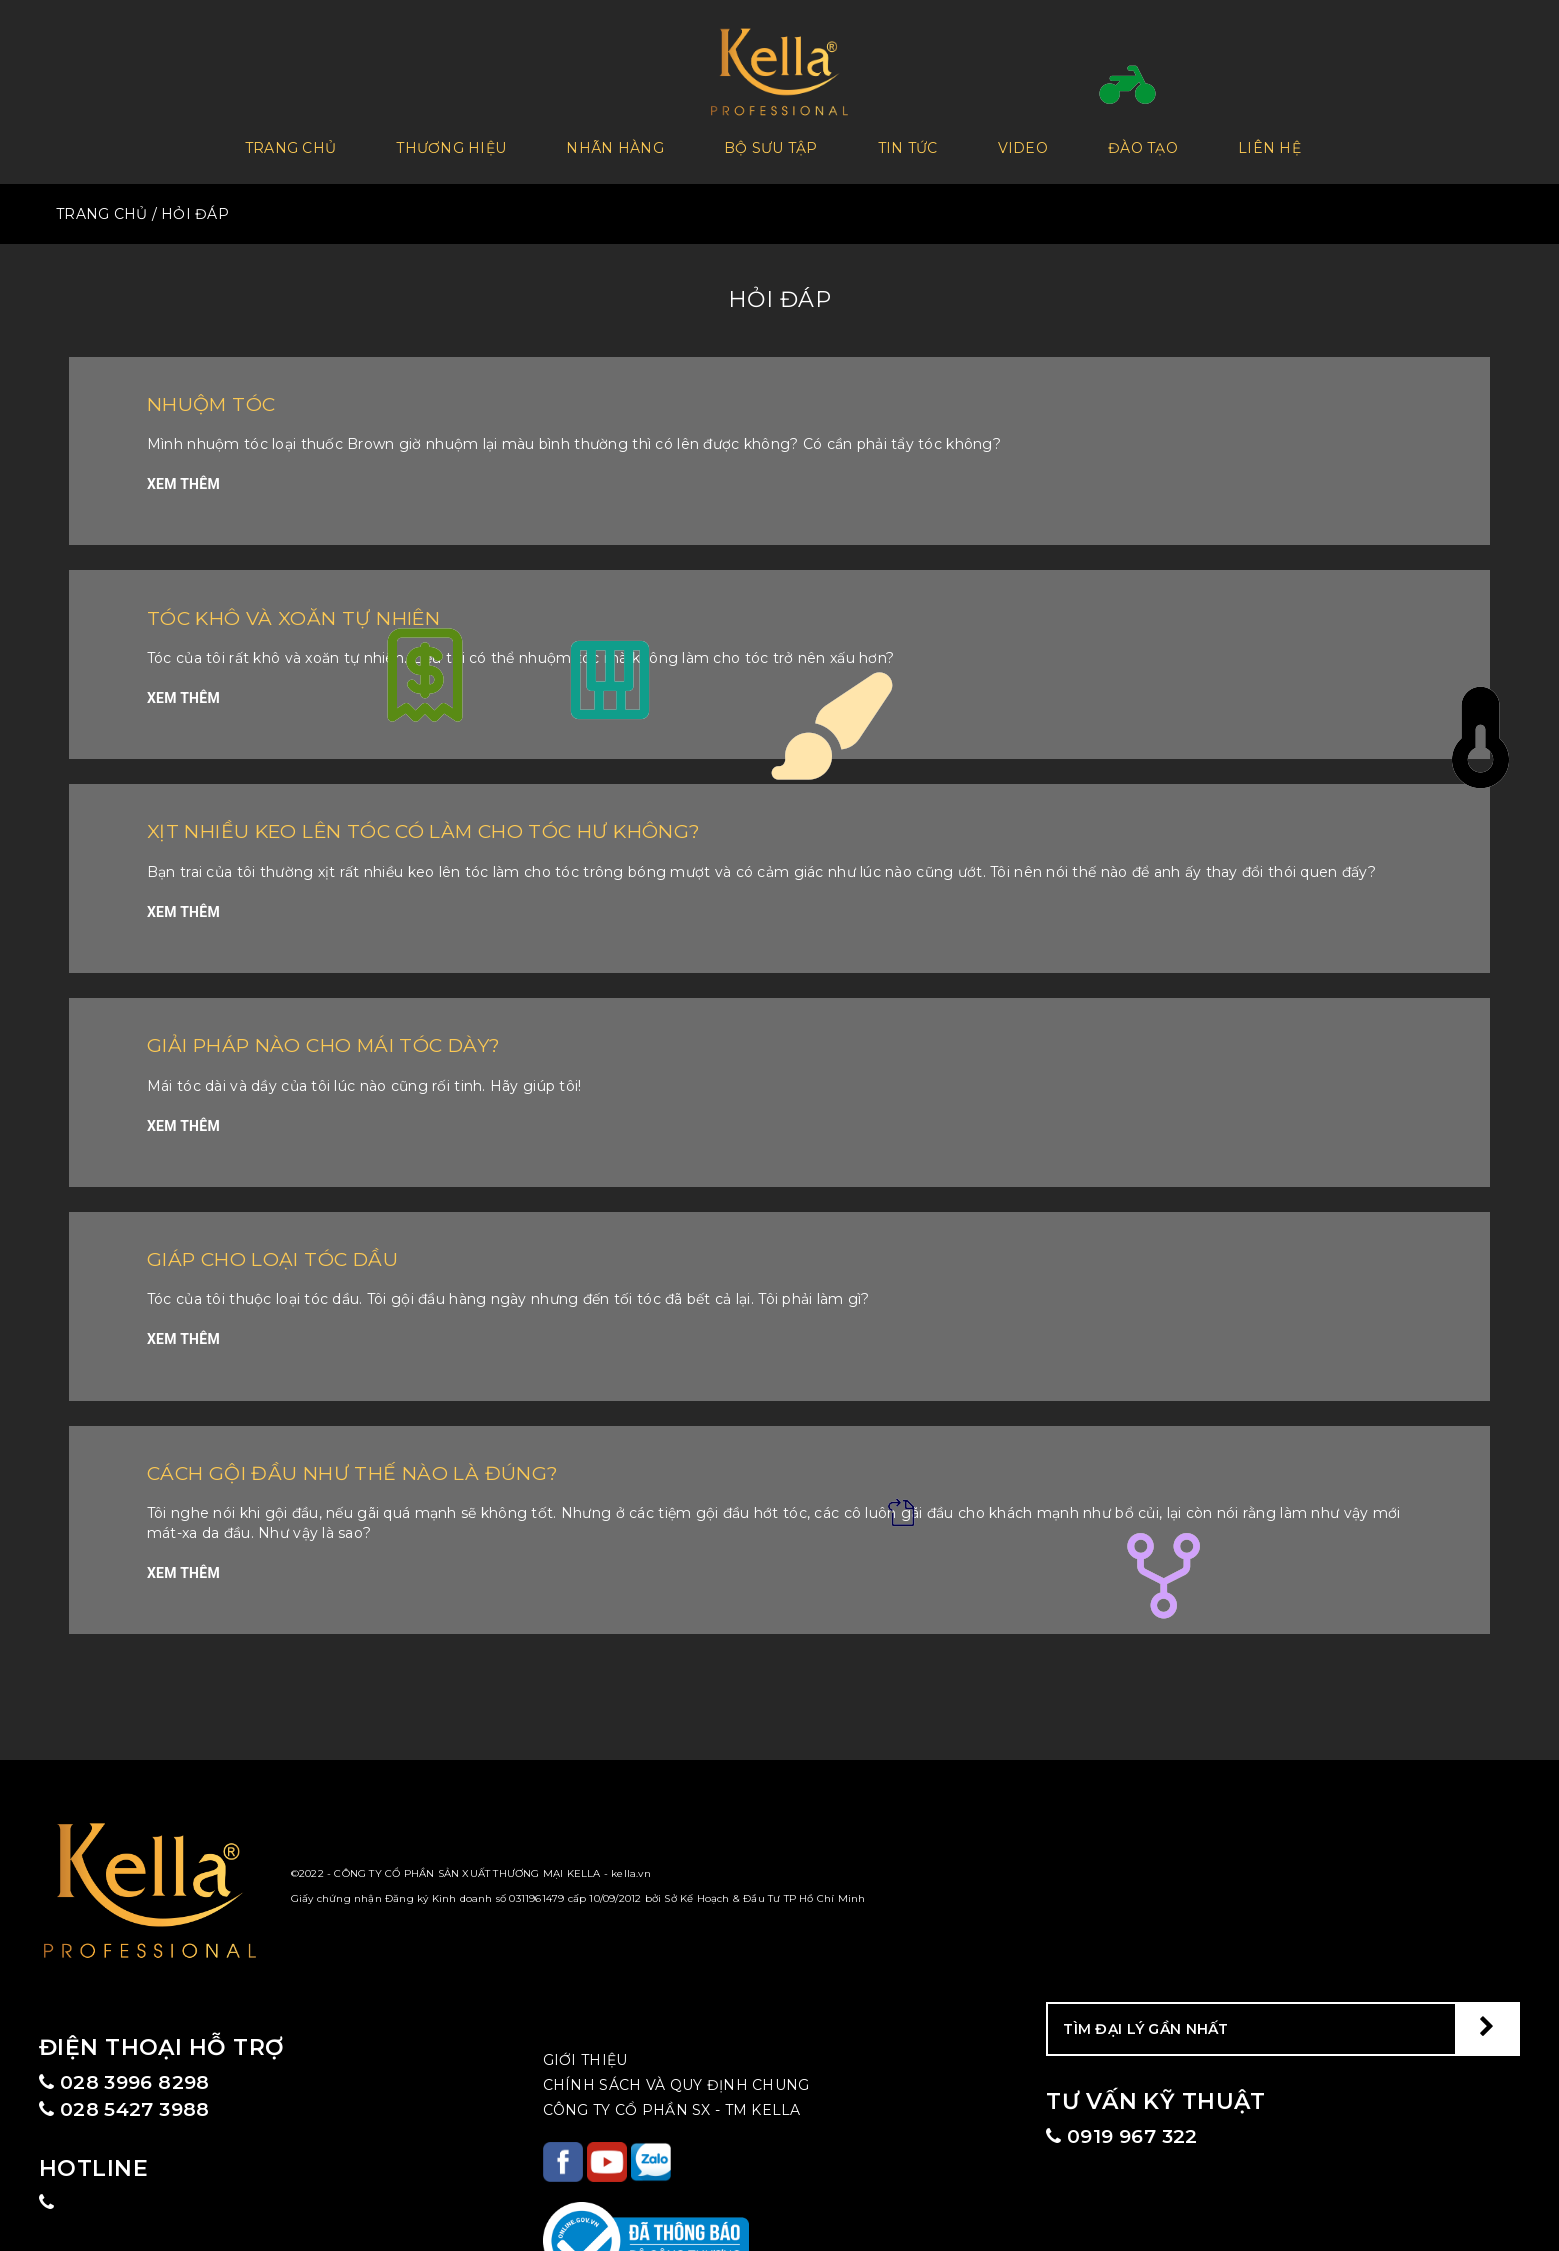 Image resolution: width=1559 pixels, height=2251 pixels. What do you see at coordinates (610, 680) in the screenshot?
I see `open music or piano app` at bounding box center [610, 680].